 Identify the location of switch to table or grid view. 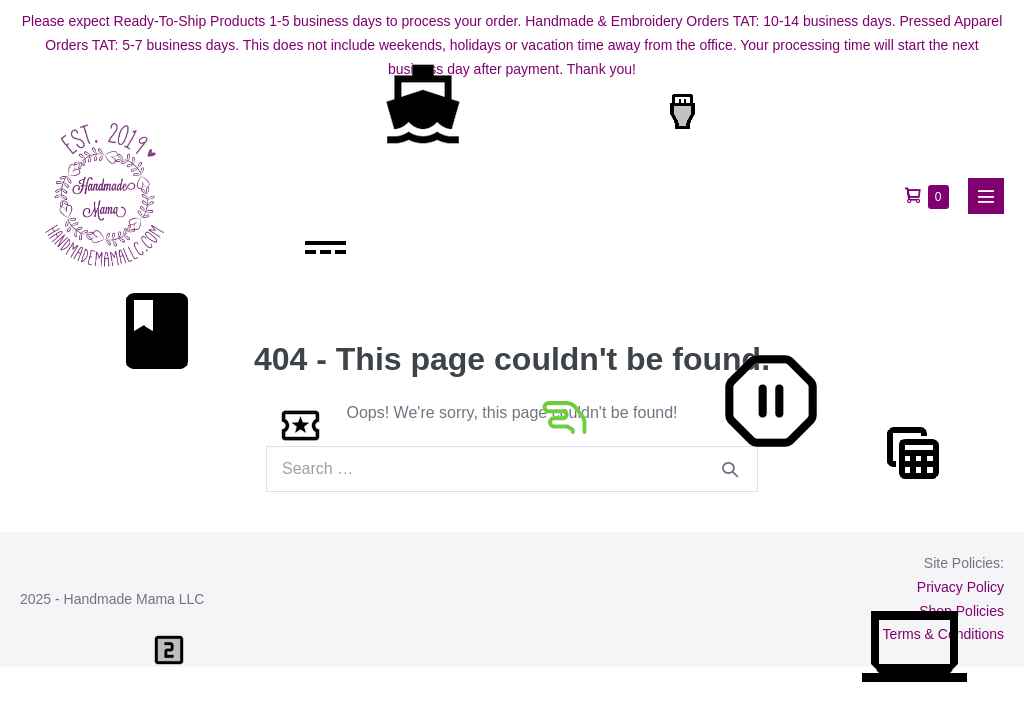
(913, 453).